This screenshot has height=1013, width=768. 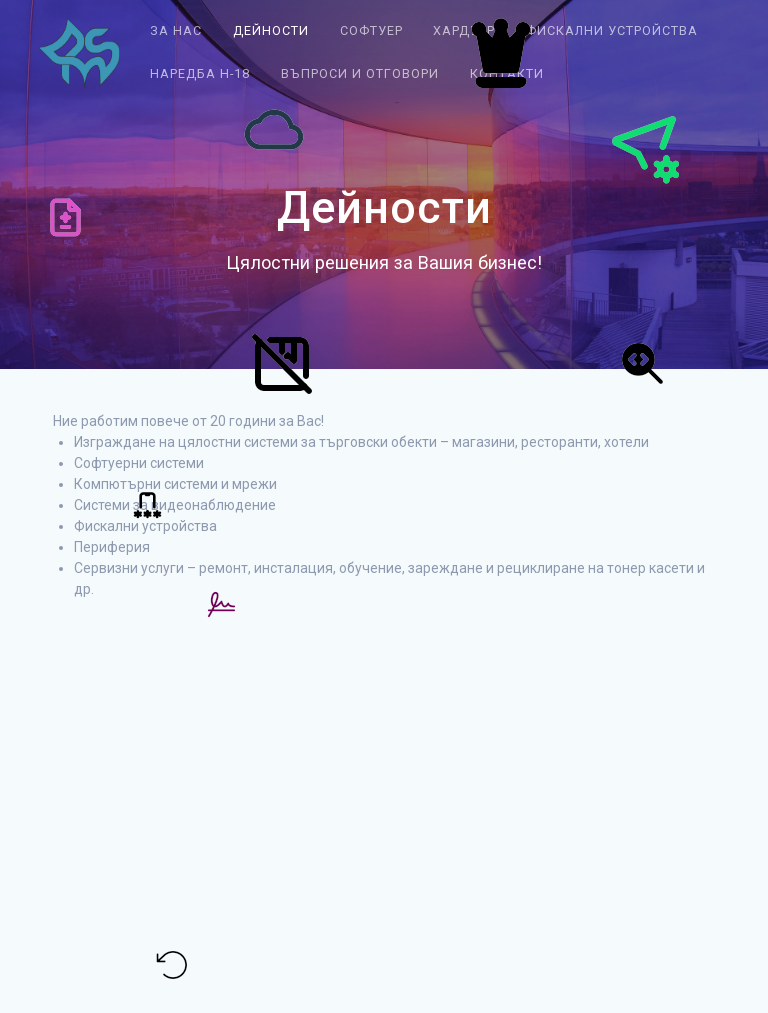 I want to click on undo the last action, so click(x=173, y=965).